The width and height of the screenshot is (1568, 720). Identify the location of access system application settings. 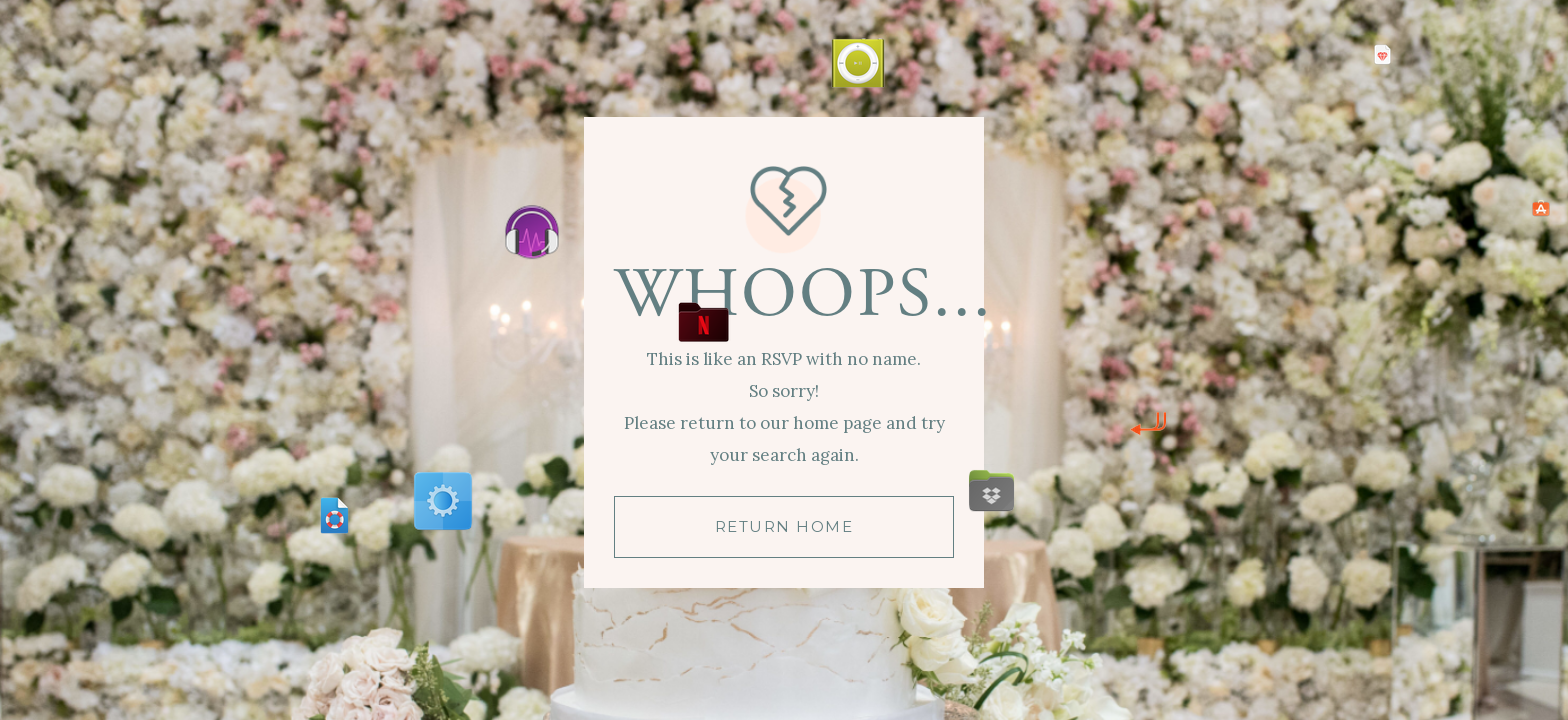
(443, 501).